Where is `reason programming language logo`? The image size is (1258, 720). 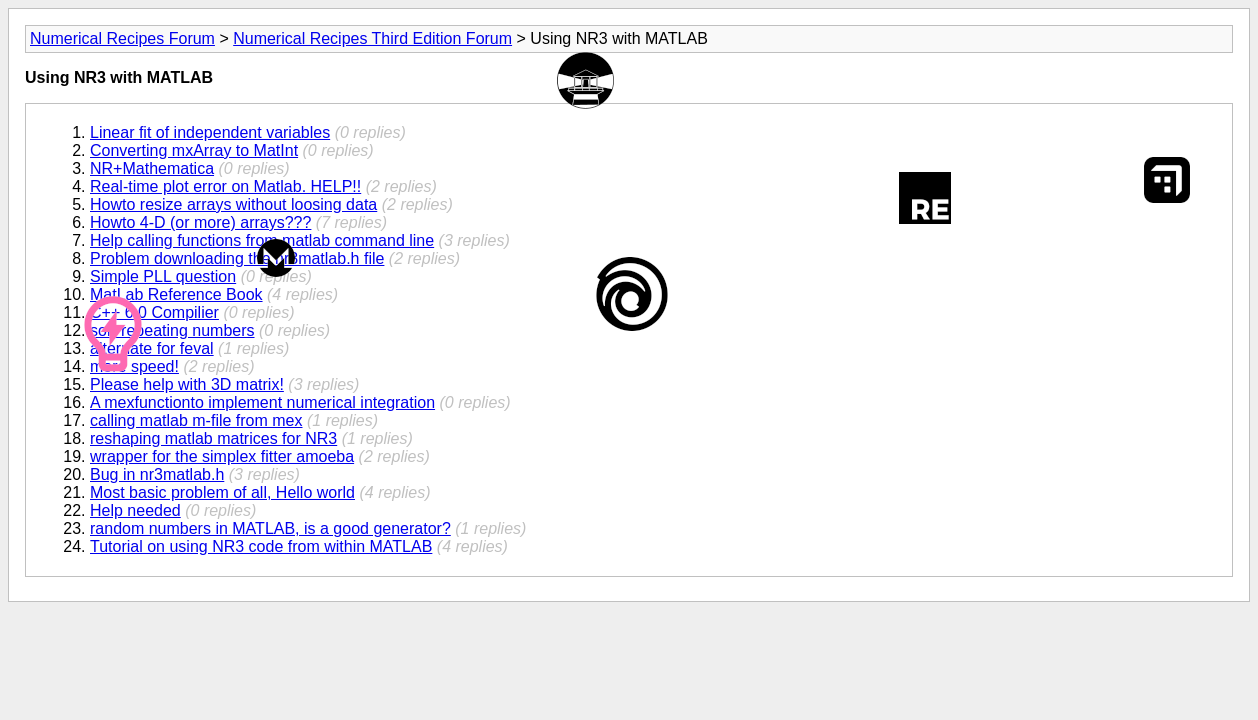 reason programming language logo is located at coordinates (925, 198).